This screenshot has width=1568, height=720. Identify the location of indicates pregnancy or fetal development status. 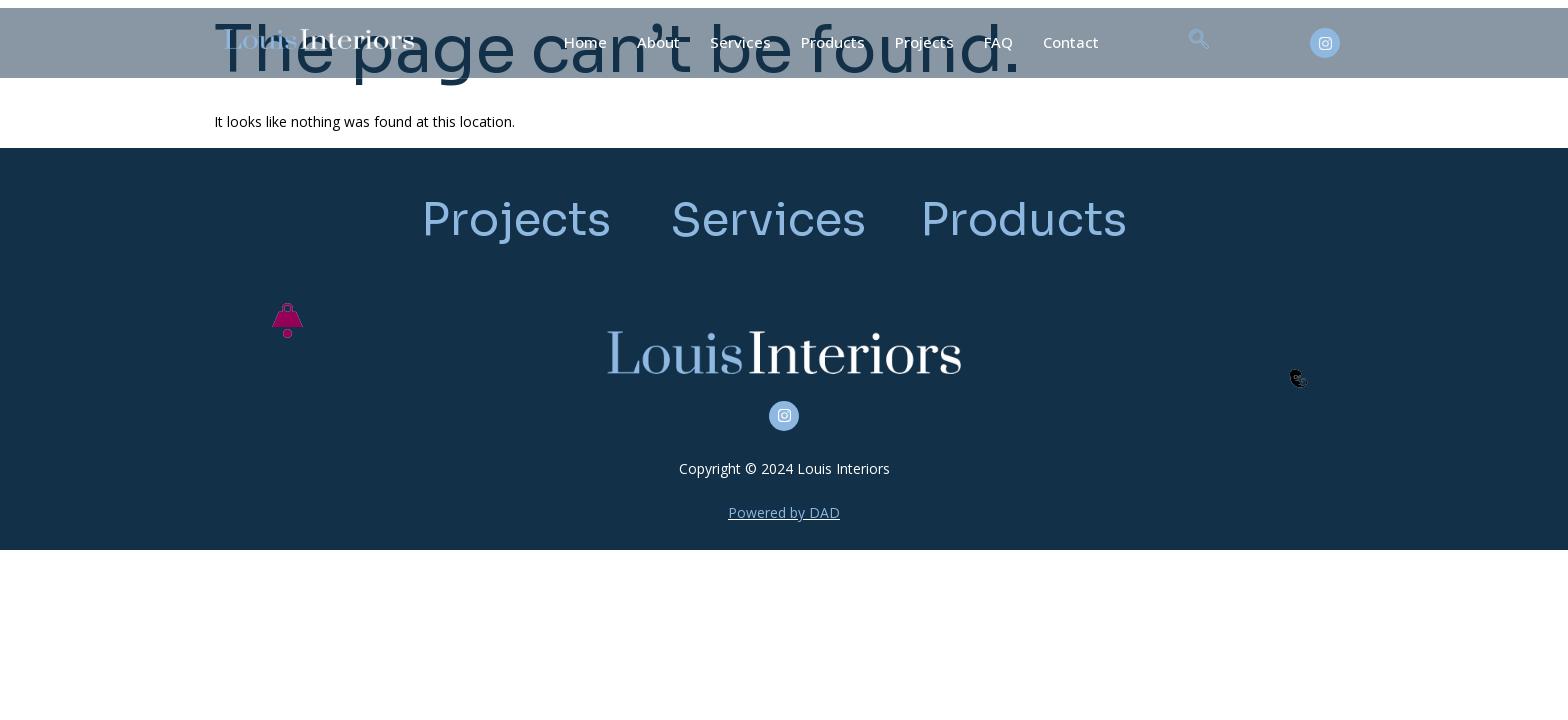
(1298, 378).